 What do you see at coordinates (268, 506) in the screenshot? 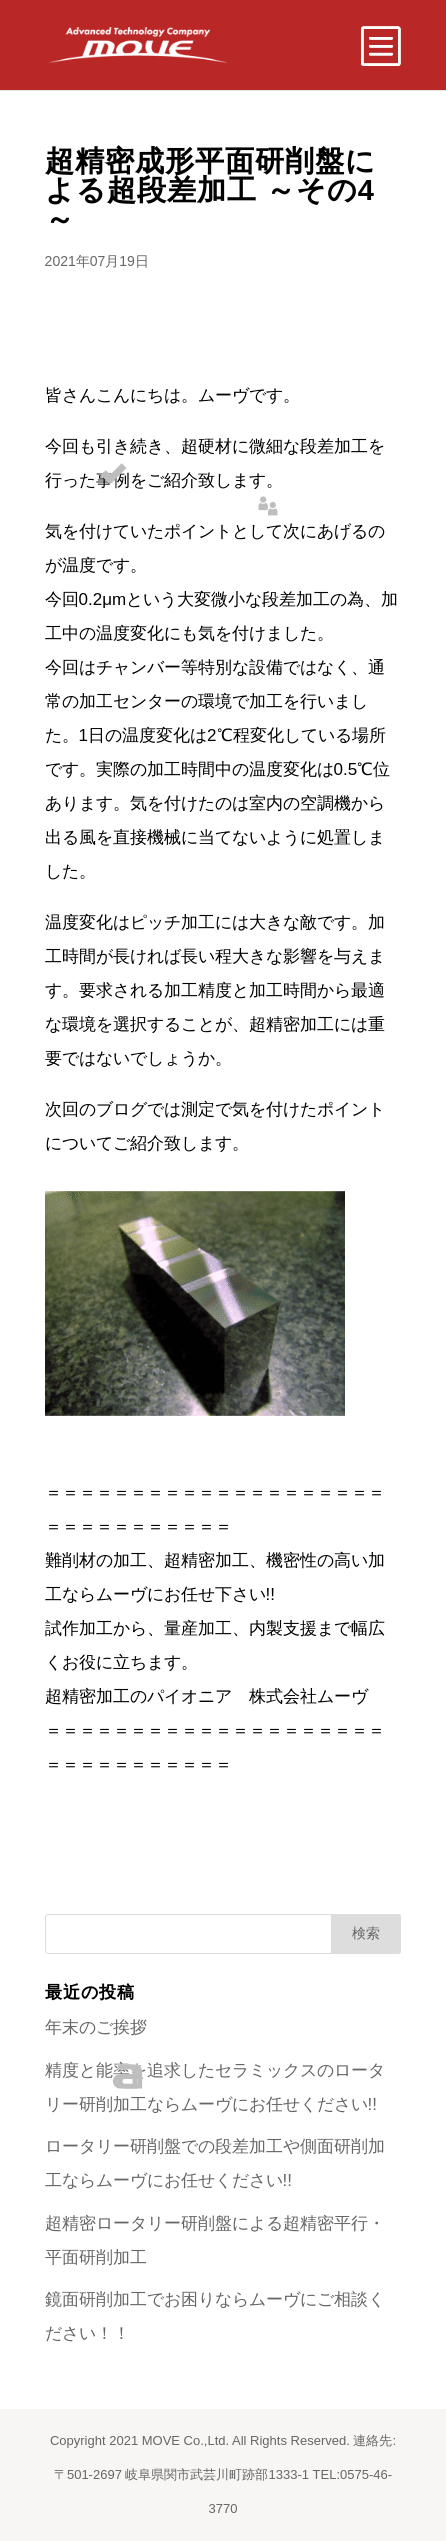
I see `manage user accounts` at bounding box center [268, 506].